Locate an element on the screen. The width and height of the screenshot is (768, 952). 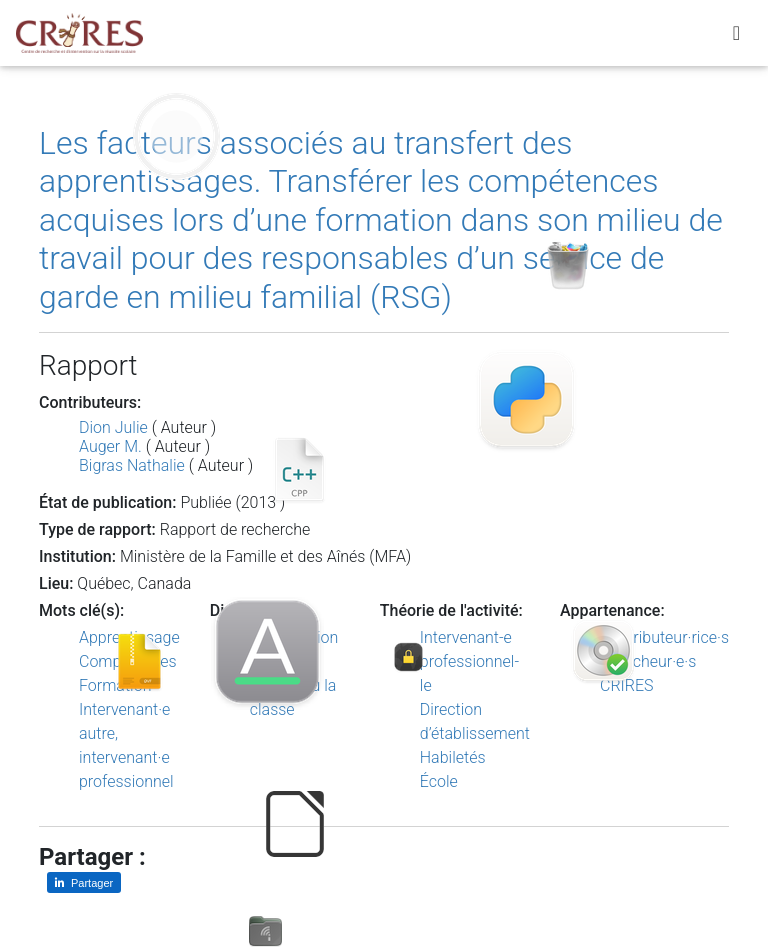
trash bin containing deleted items is located at coordinates (568, 266).